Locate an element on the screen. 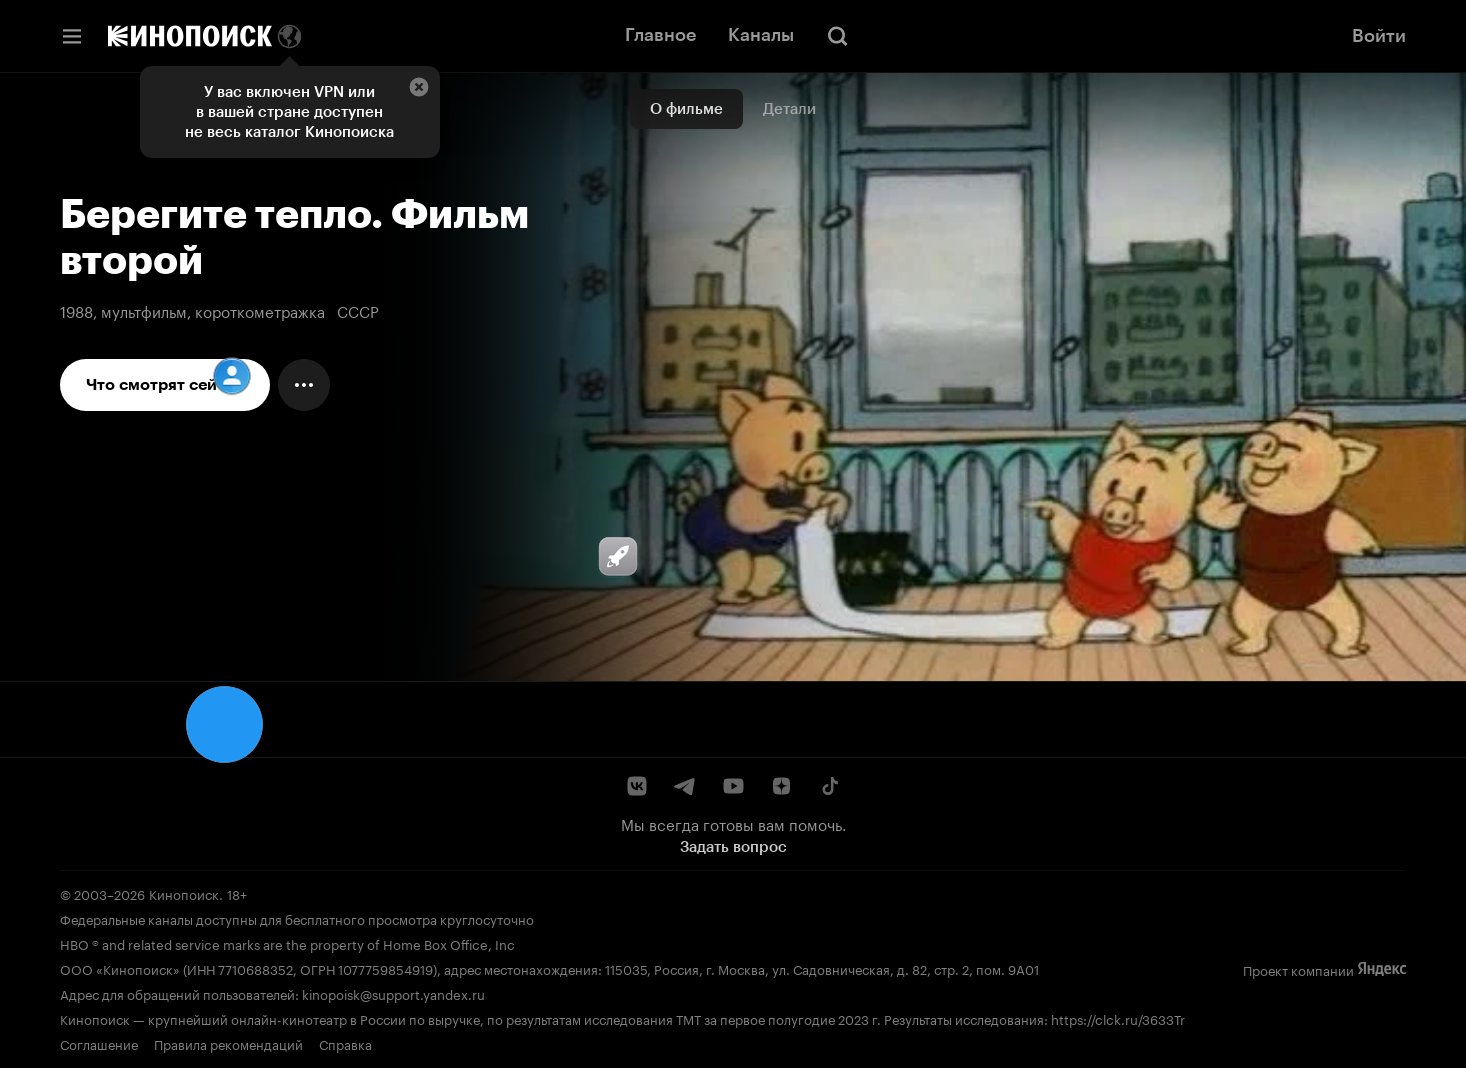  default user profile avatar is located at coordinates (232, 376).